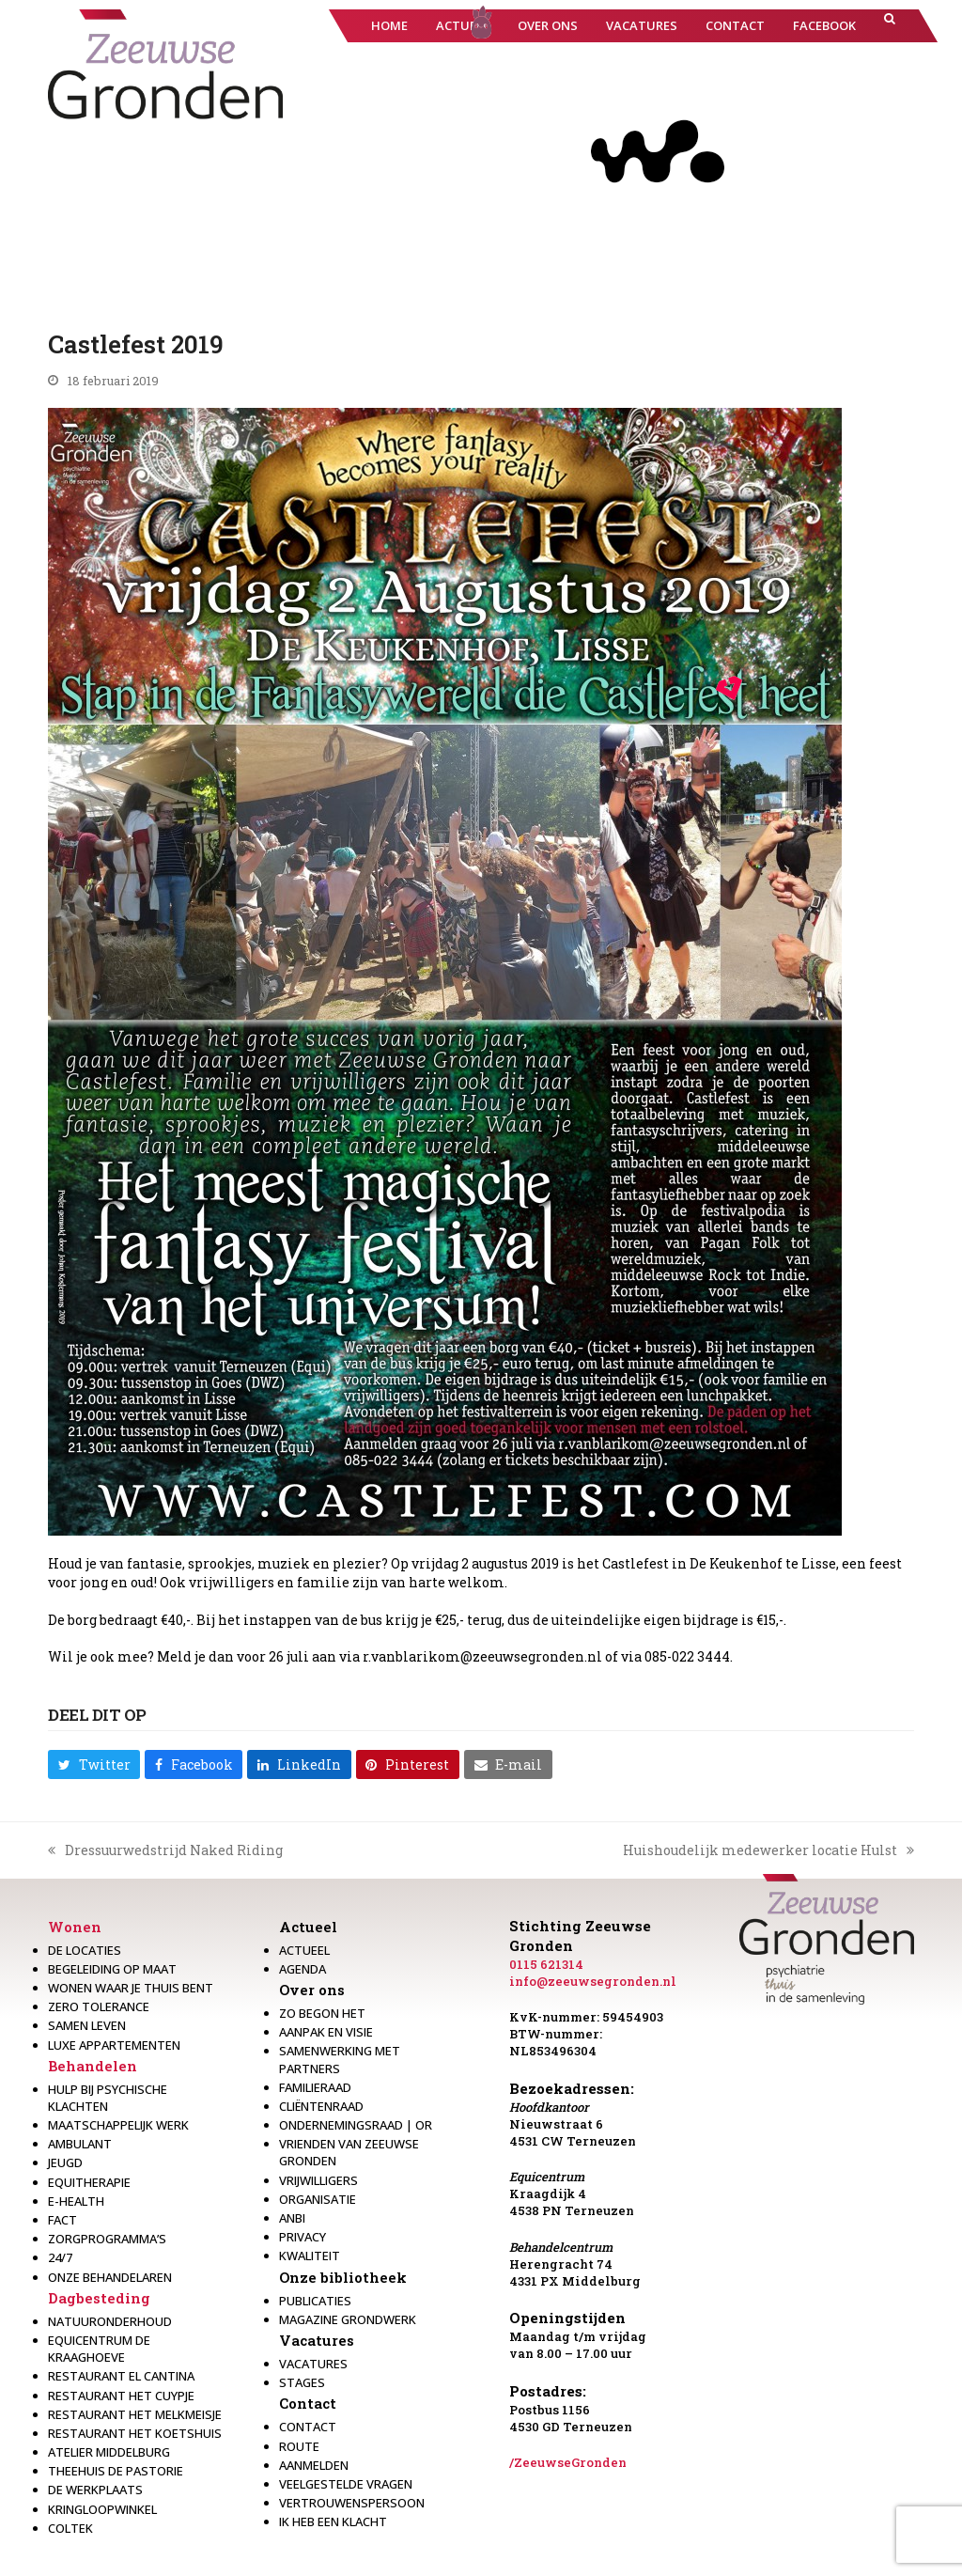  What do you see at coordinates (658, 151) in the screenshot?
I see `Sony Walkman brand logo` at bounding box center [658, 151].